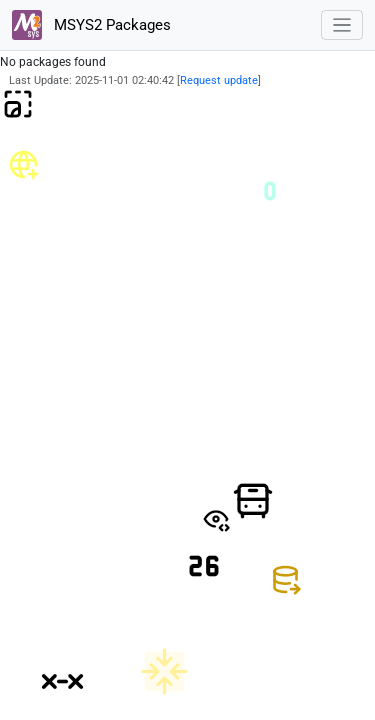  Describe the element at coordinates (285, 579) in the screenshot. I see `export data from database` at that location.